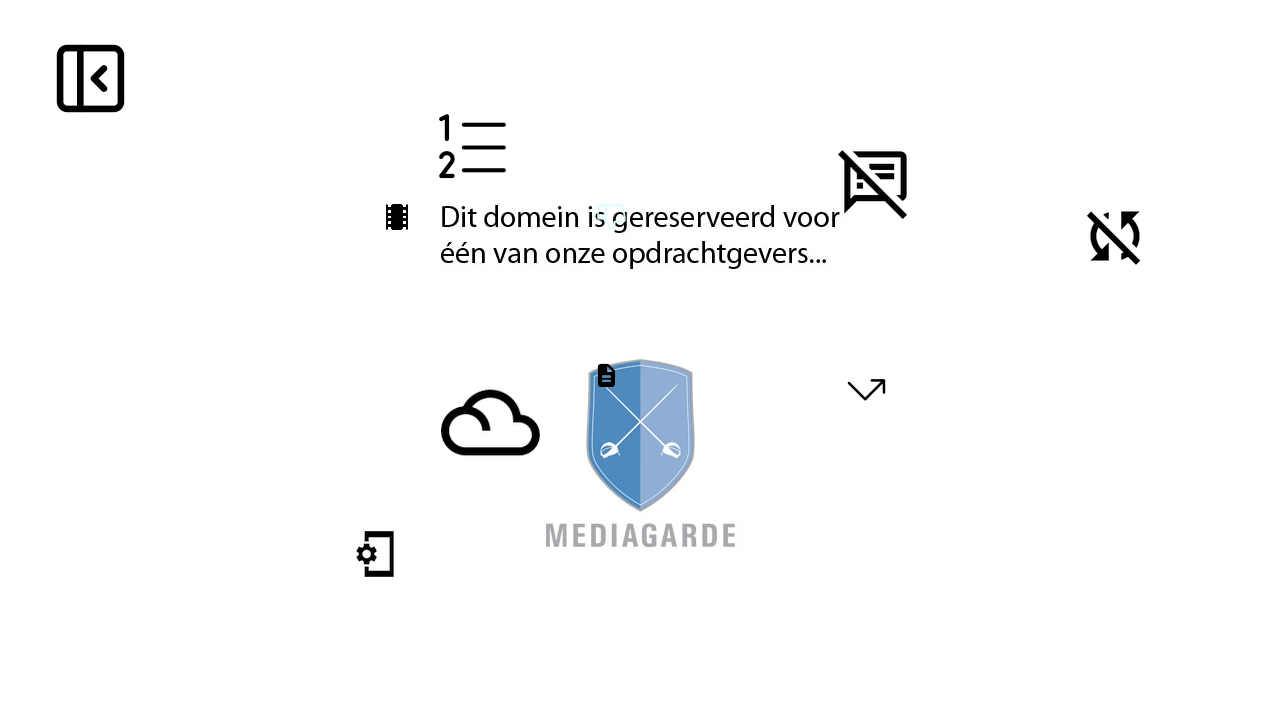  I want to click on mute or disable speaker notes, so click(875, 182).